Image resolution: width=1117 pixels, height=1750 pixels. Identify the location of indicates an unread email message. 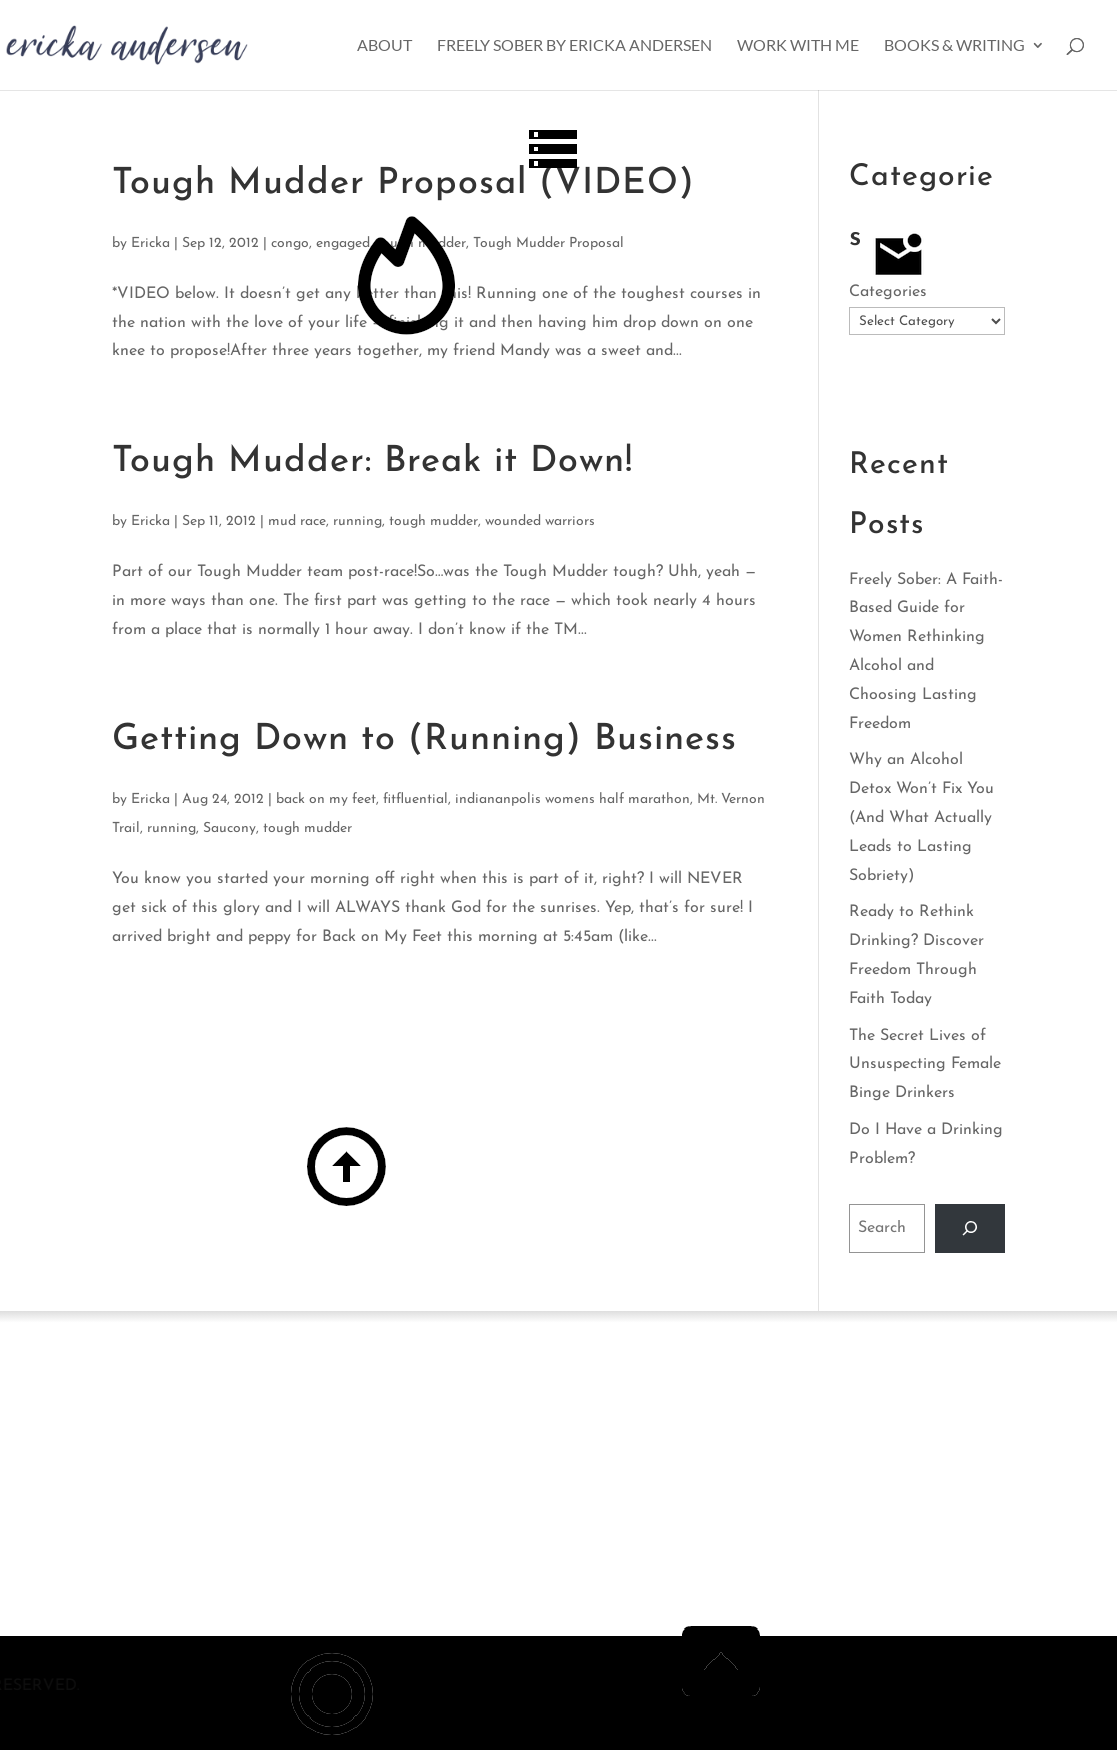
(898, 256).